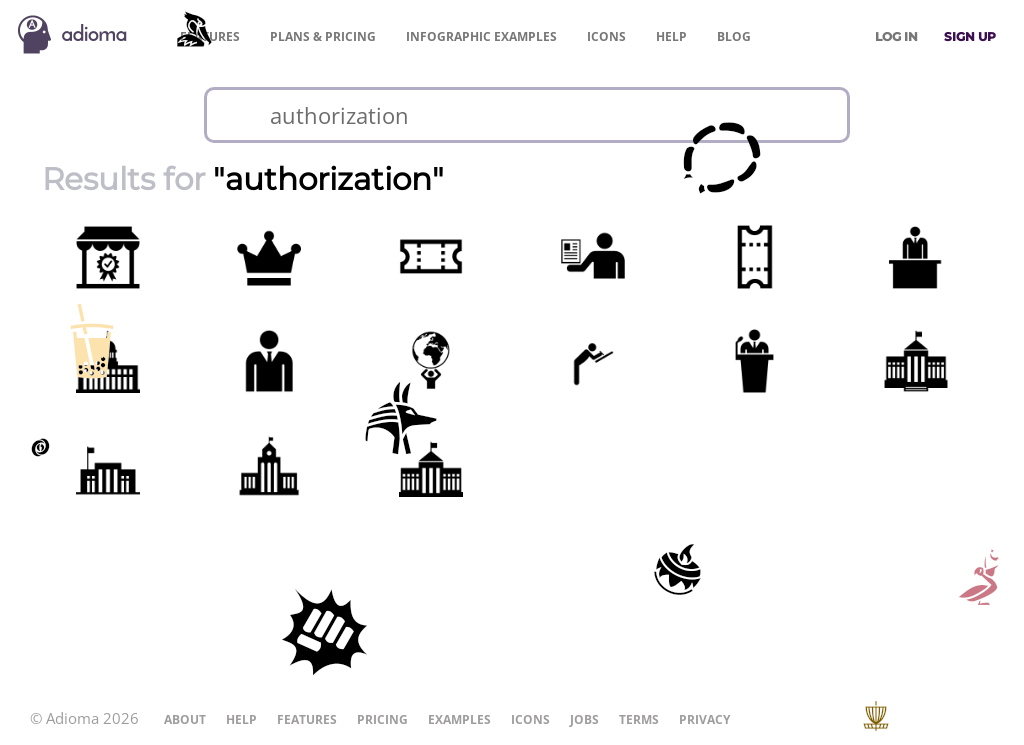  Describe the element at coordinates (92, 341) in the screenshot. I see `order bubble tea or boba drinks` at that location.